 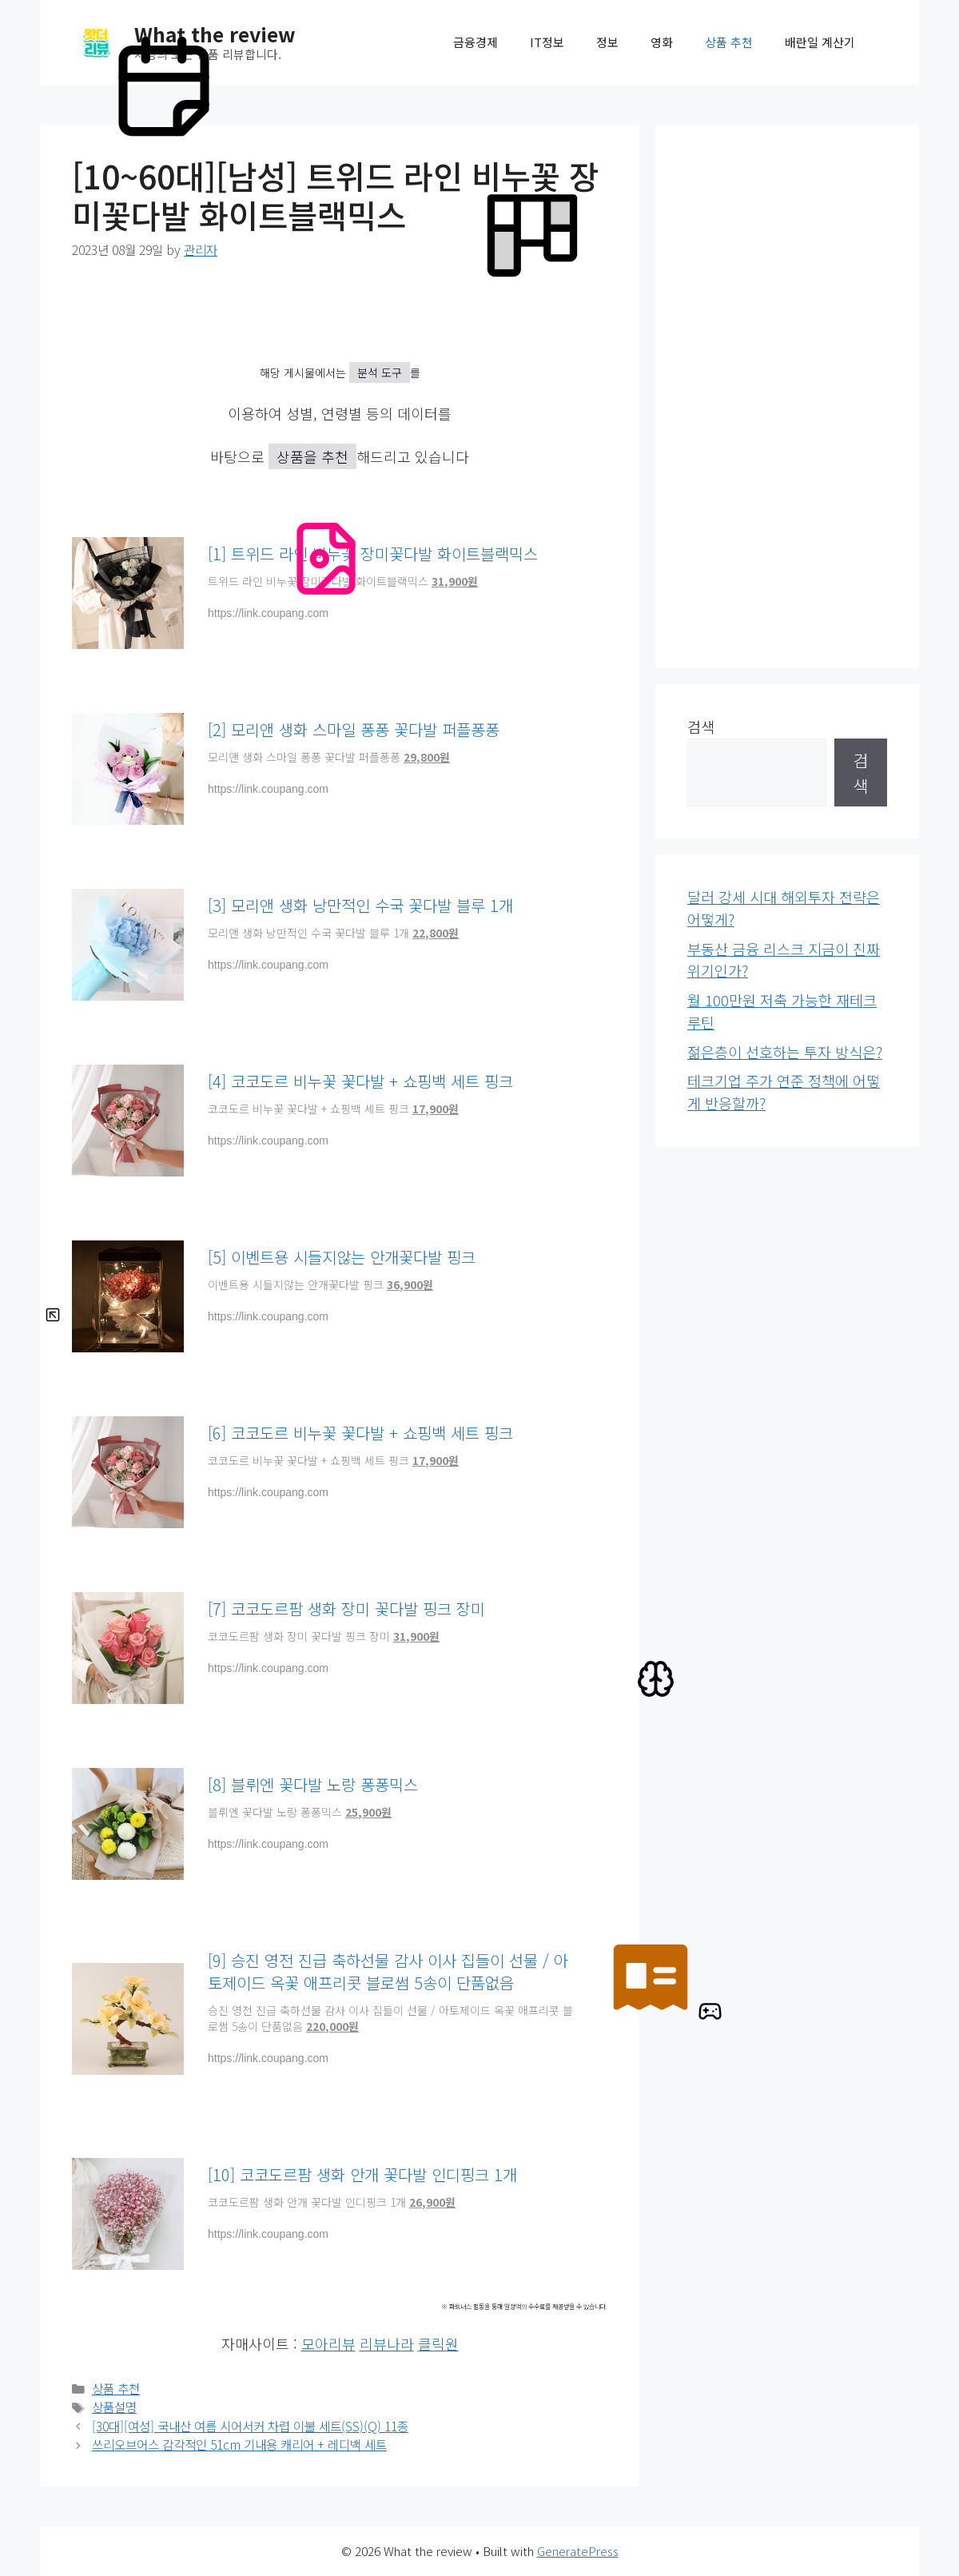 I want to click on view image file, so click(x=326, y=559).